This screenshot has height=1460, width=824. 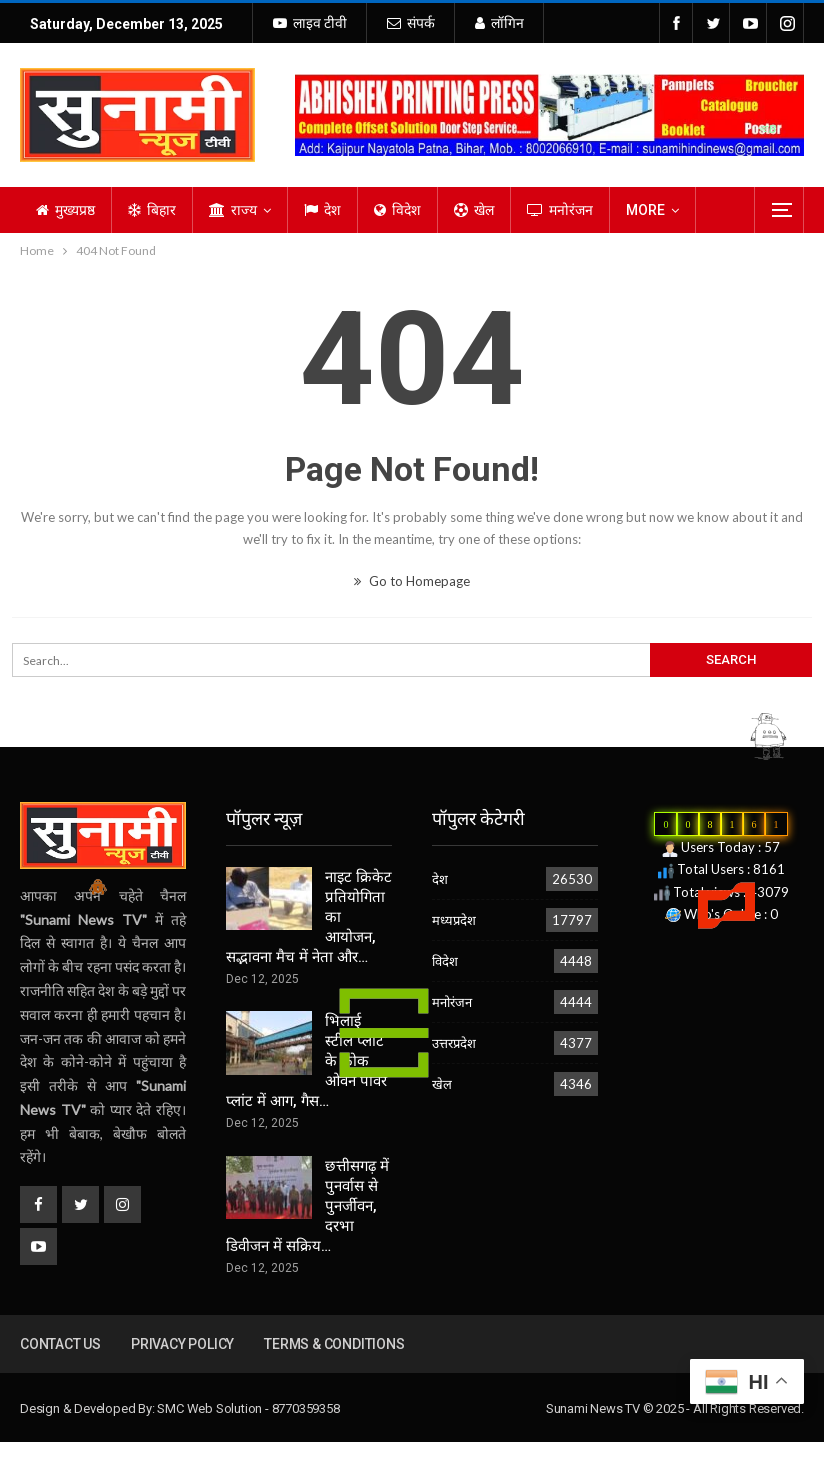 What do you see at coordinates (384, 1033) in the screenshot?
I see `scan a QR code` at bounding box center [384, 1033].